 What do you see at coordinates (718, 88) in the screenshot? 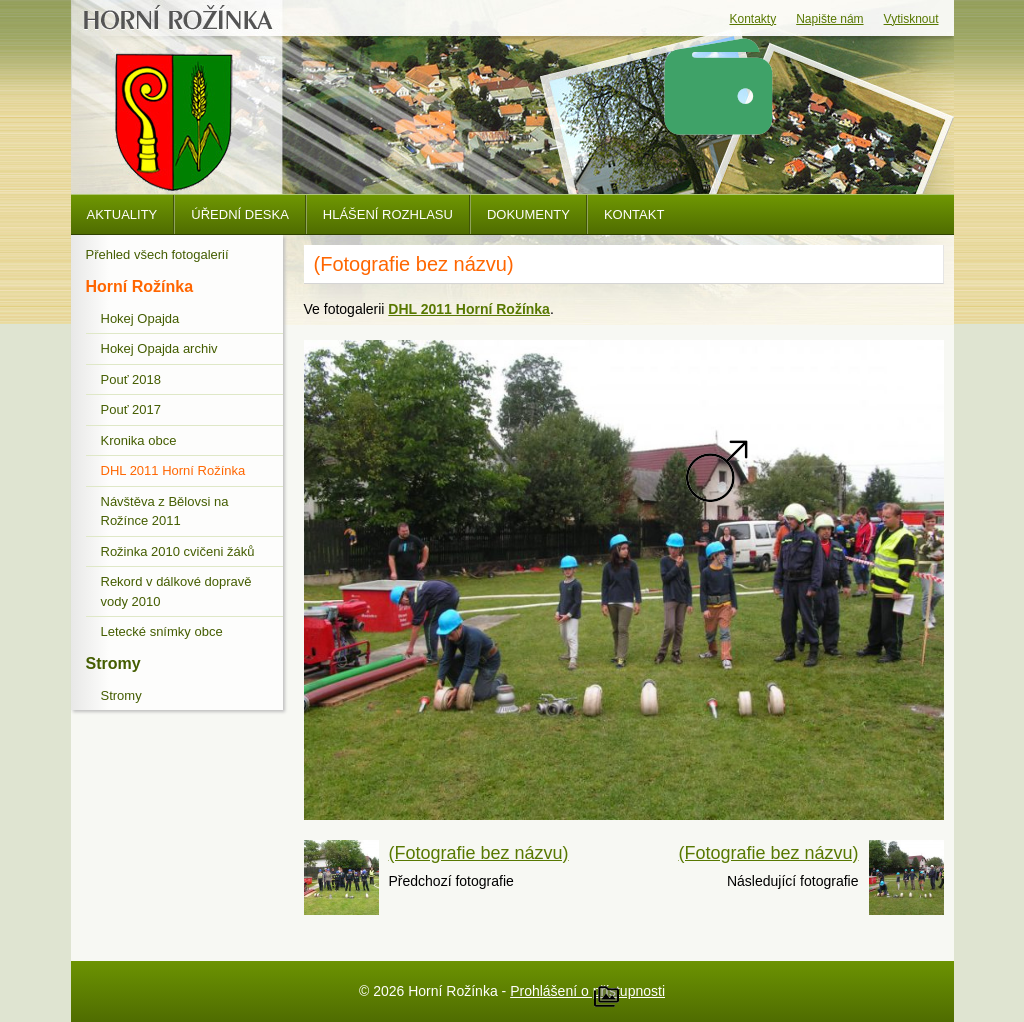
I see `access your wallet or payment methods` at bounding box center [718, 88].